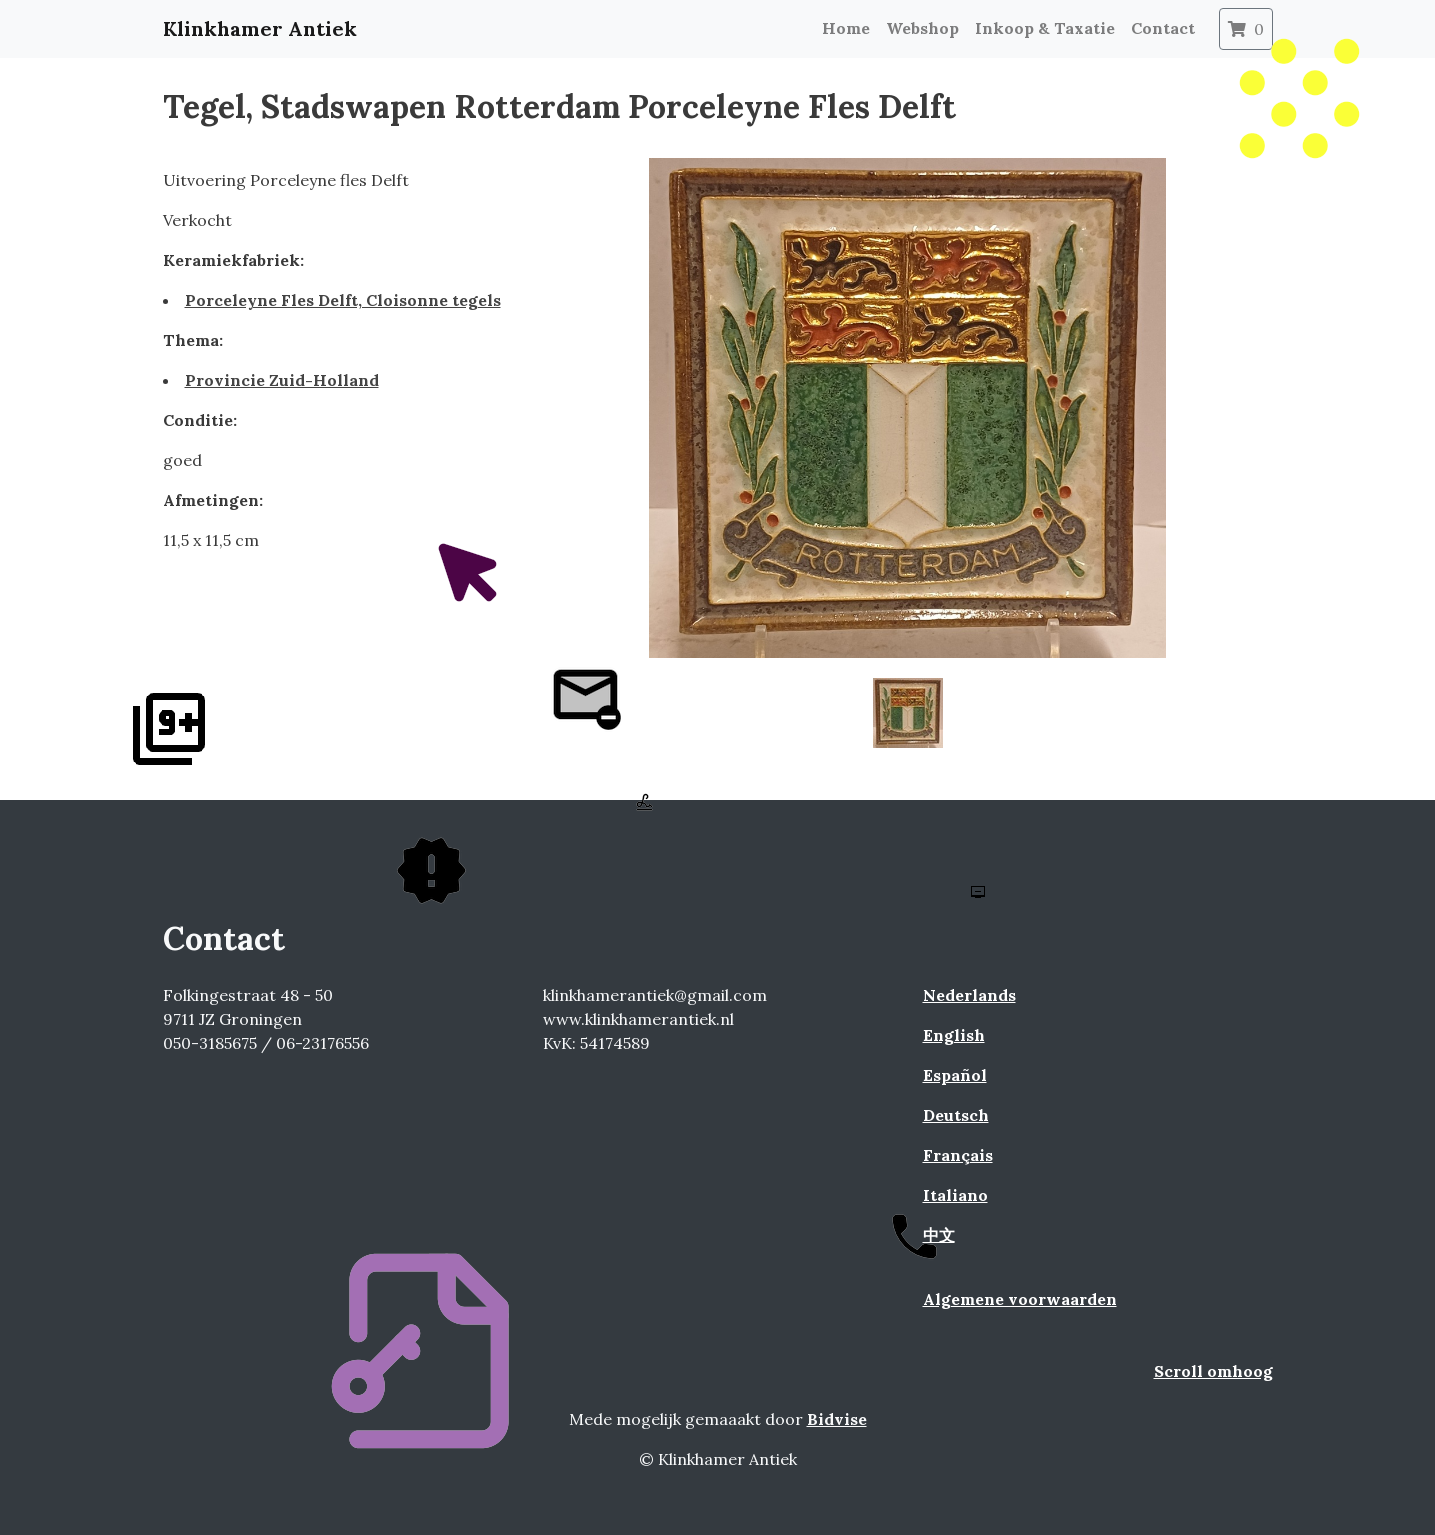  What do you see at coordinates (1299, 98) in the screenshot?
I see `adjust image grain or noise settings` at bounding box center [1299, 98].